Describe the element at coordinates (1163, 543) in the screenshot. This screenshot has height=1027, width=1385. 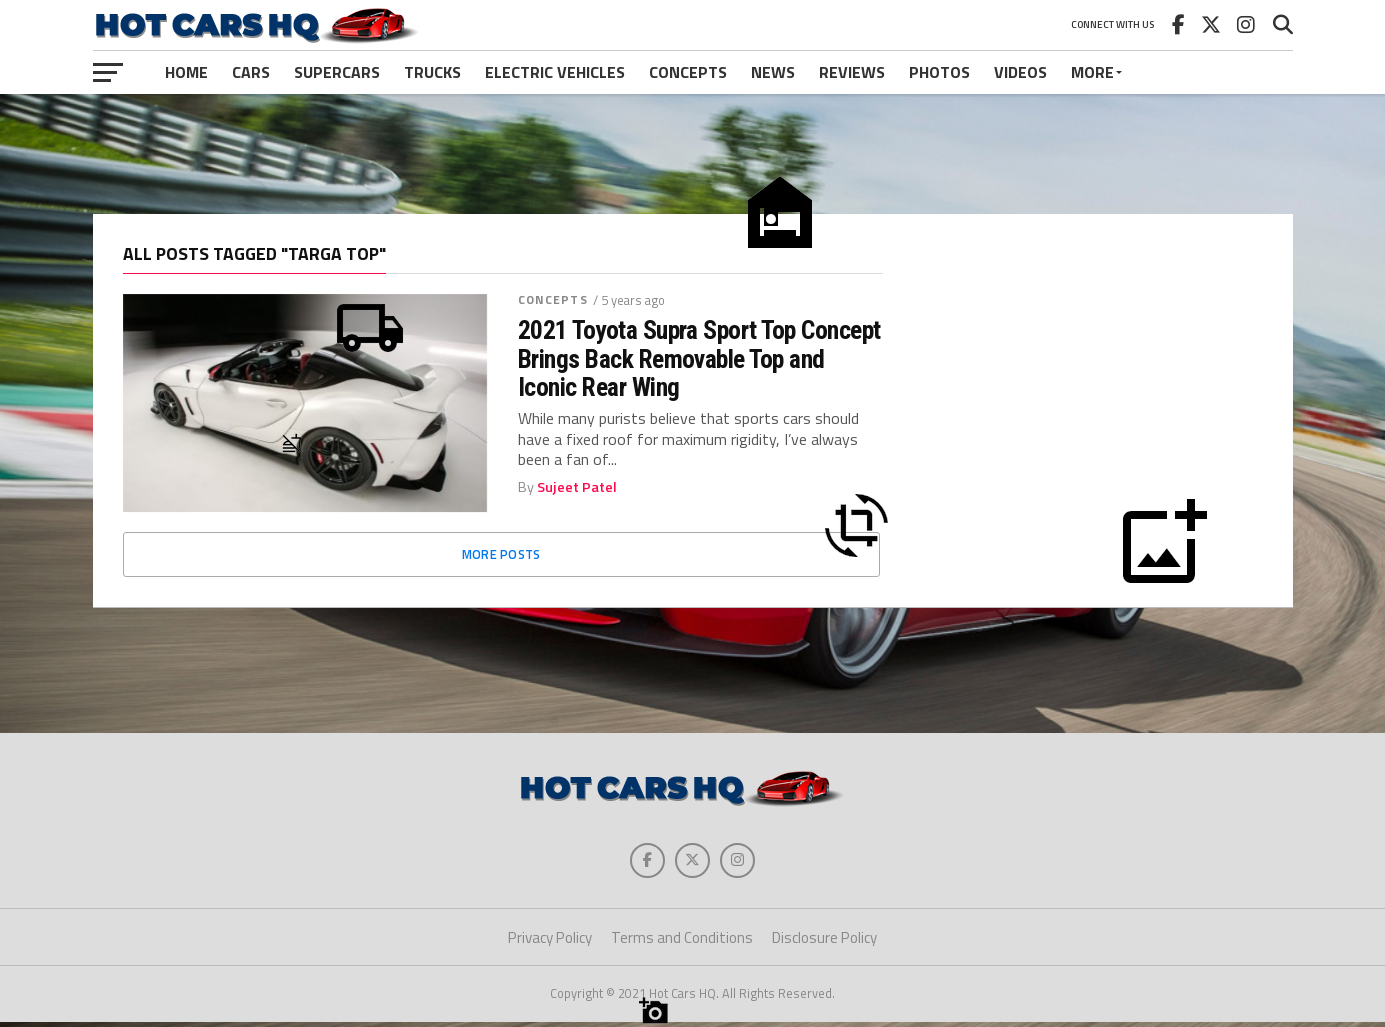
I see `add a new photo to the gallery` at that location.